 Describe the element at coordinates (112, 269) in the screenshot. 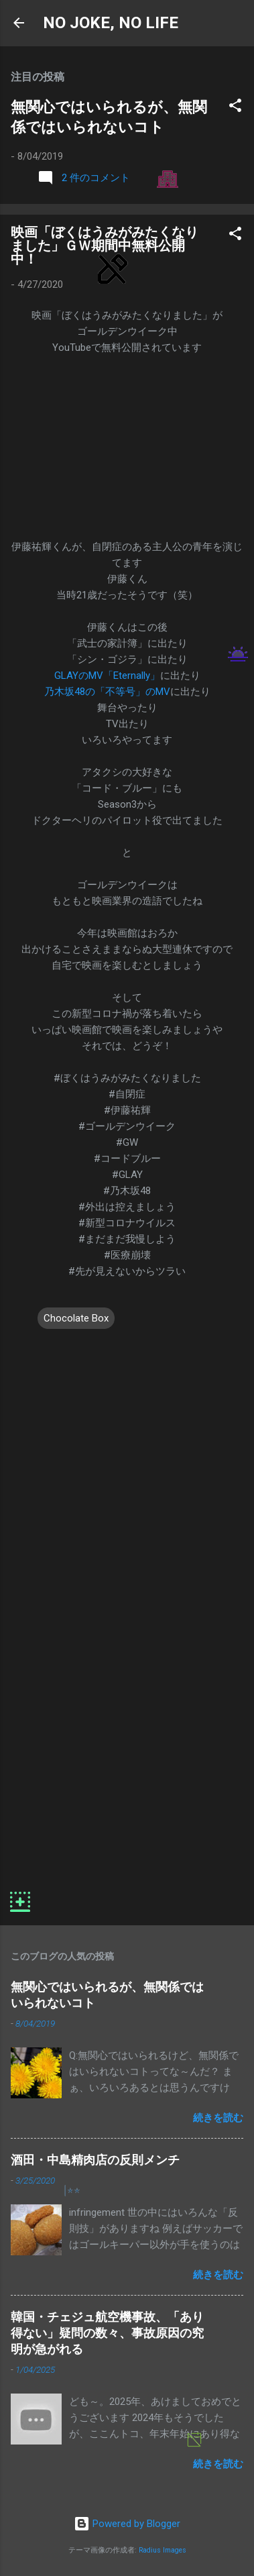

I see `editing is disabled` at that location.